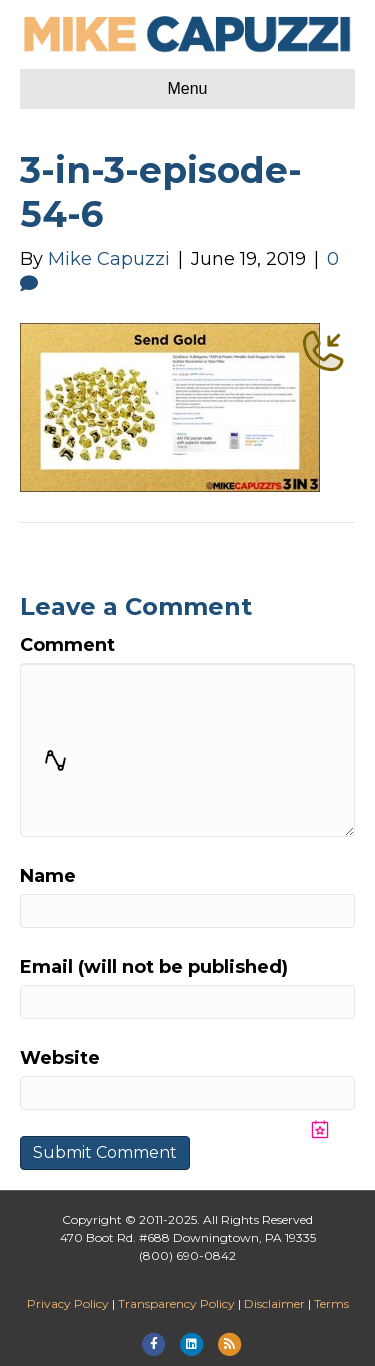 The width and height of the screenshot is (375, 1366). Describe the element at coordinates (55, 760) in the screenshot. I see `toggle between maximum and minimum values` at that location.